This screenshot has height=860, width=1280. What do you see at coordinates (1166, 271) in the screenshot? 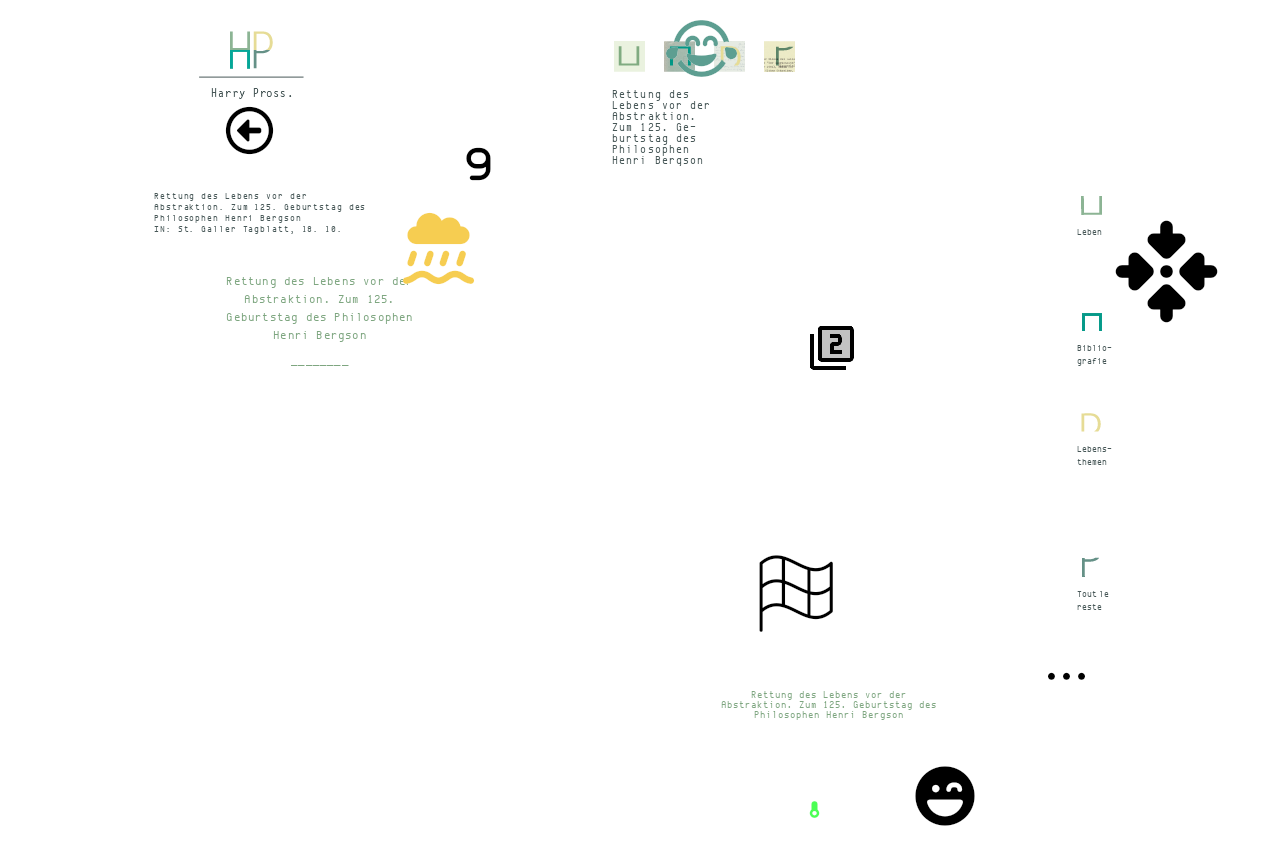
I see `center or focus on a specific point` at bounding box center [1166, 271].